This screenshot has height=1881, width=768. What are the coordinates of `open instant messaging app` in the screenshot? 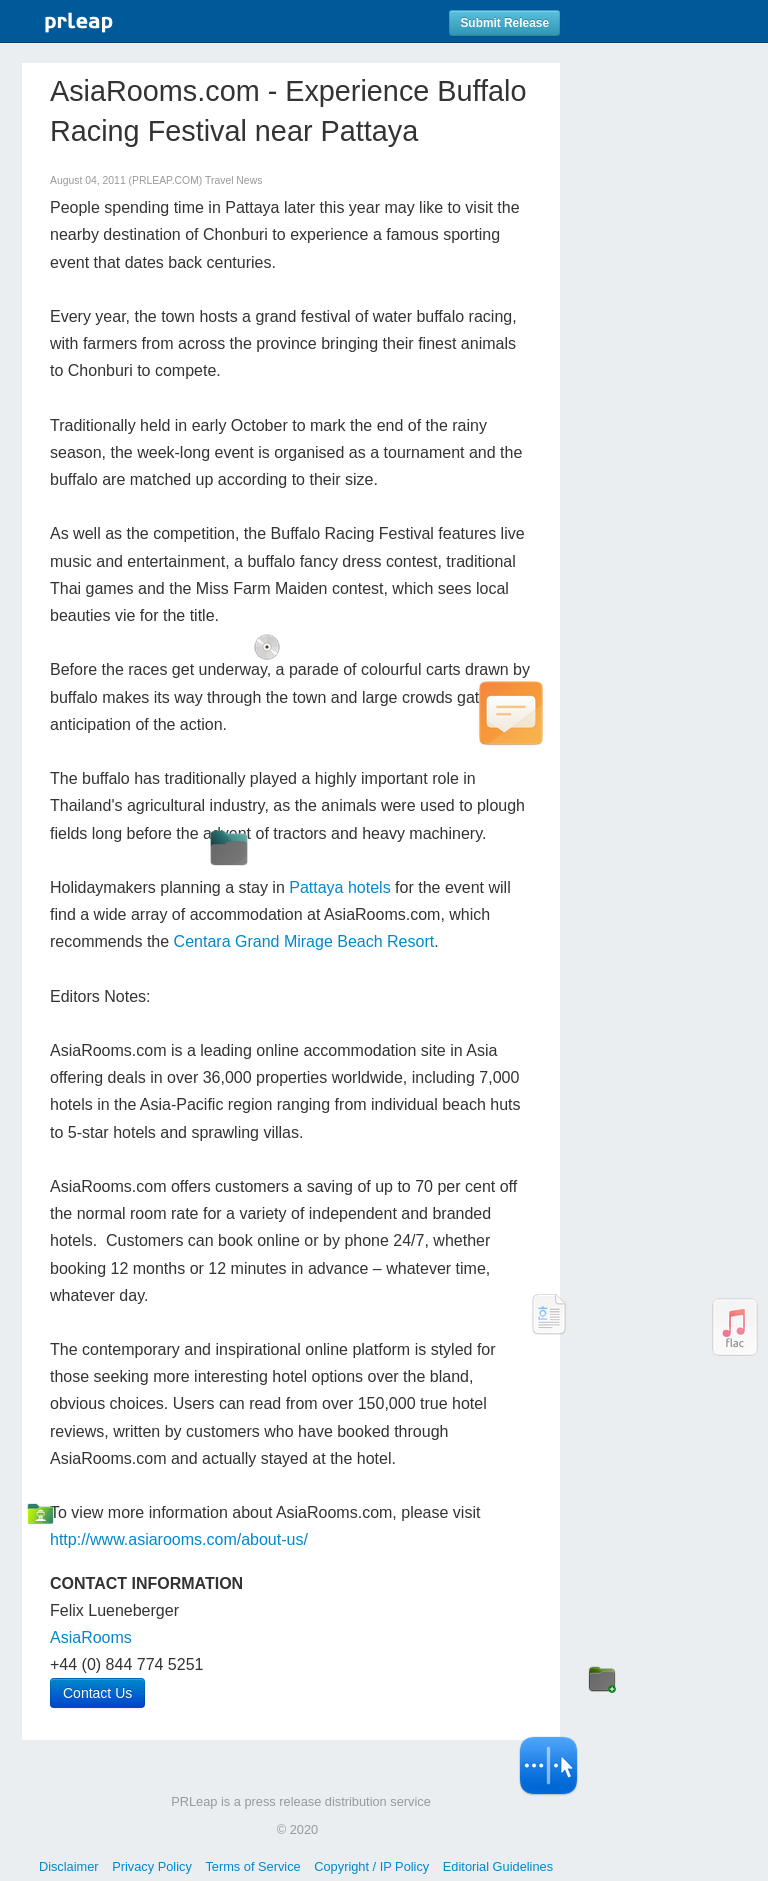 It's located at (511, 713).